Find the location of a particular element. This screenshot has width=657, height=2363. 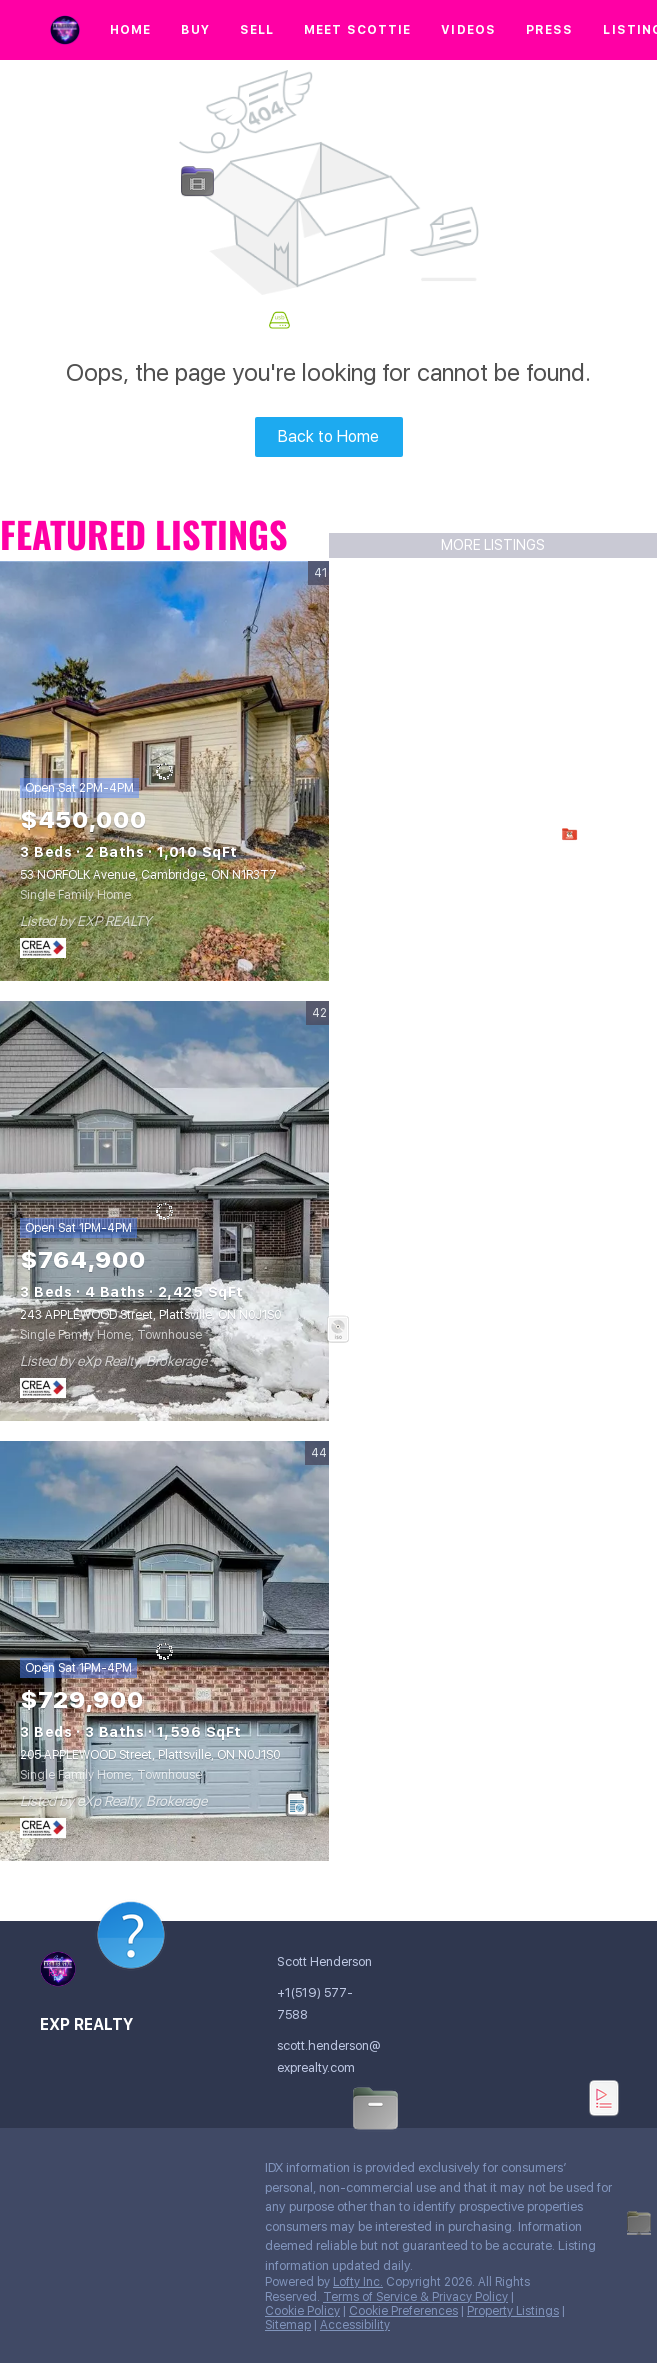

external usb hard drive connected is located at coordinates (279, 319).